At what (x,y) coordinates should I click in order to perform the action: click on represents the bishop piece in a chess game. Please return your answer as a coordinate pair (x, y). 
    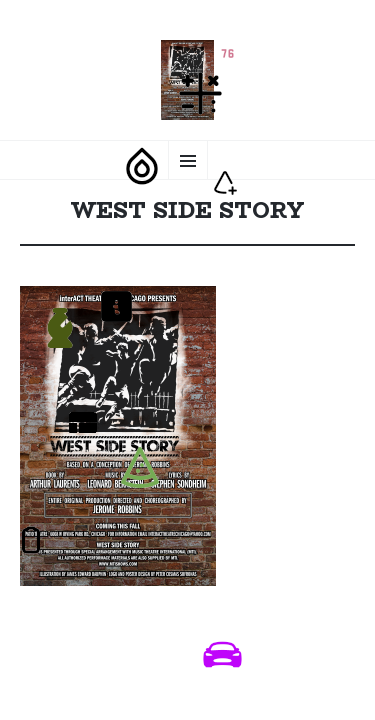
    Looking at the image, I should click on (60, 328).